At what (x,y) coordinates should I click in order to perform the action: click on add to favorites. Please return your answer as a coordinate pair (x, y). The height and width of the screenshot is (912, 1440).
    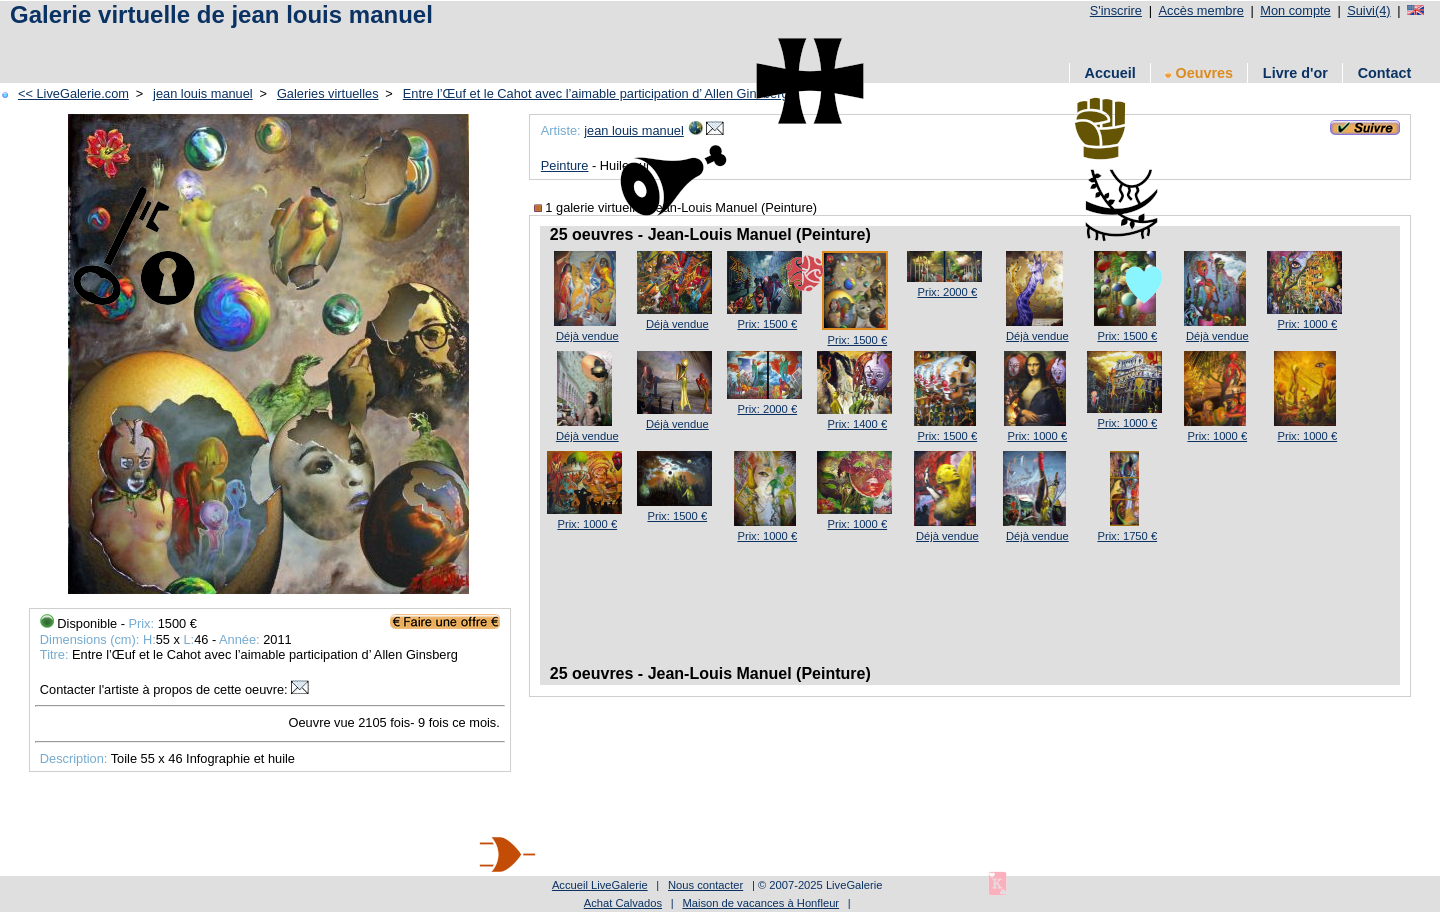
    Looking at the image, I should click on (1144, 285).